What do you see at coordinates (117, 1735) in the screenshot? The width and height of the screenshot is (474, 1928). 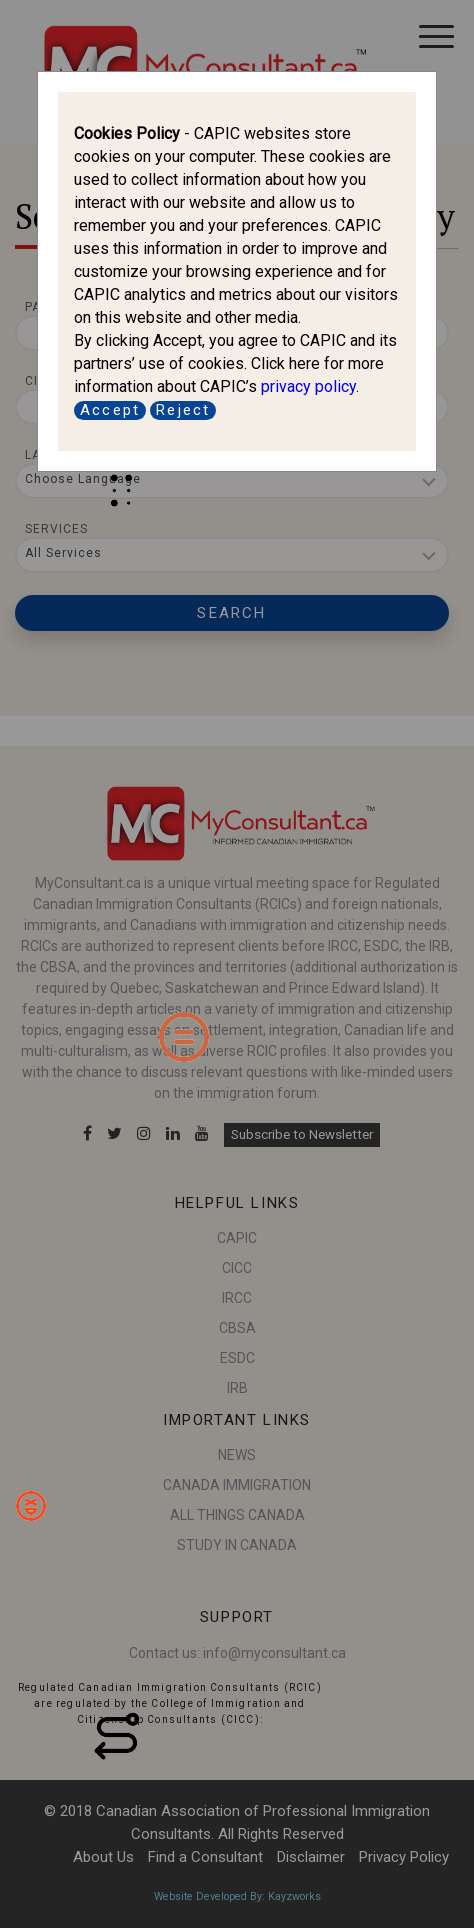 I see `turn left ahead in navigation` at bounding box center [117, 1735].